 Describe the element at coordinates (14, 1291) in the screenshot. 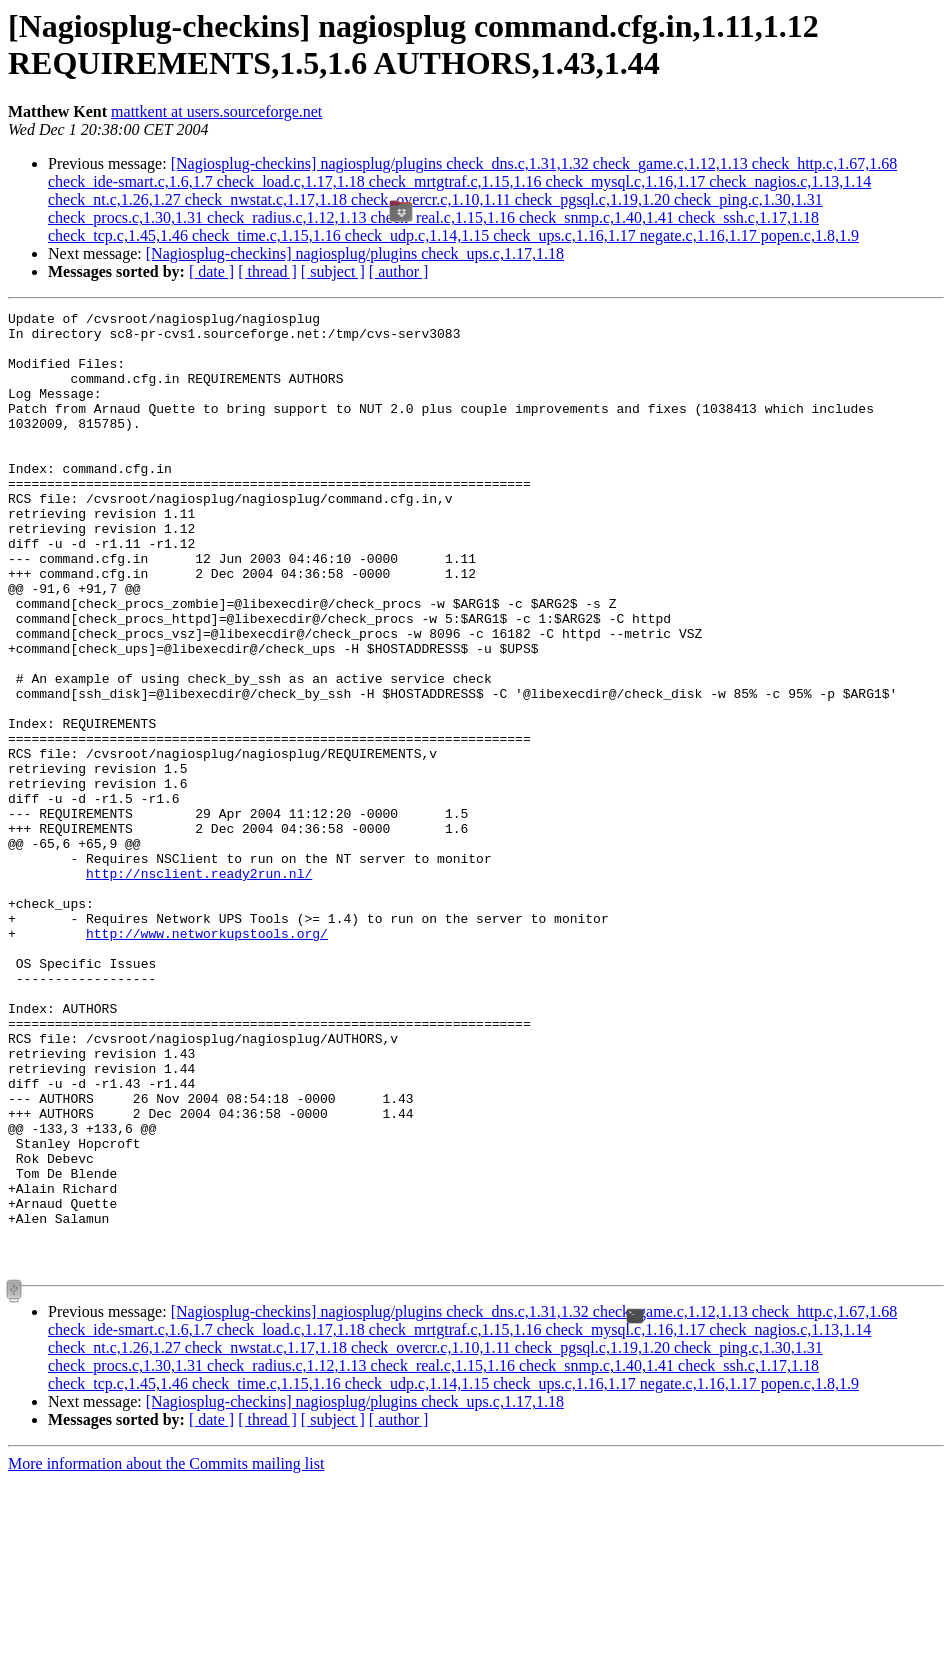

I see `eject removable USB storage device` at that location.